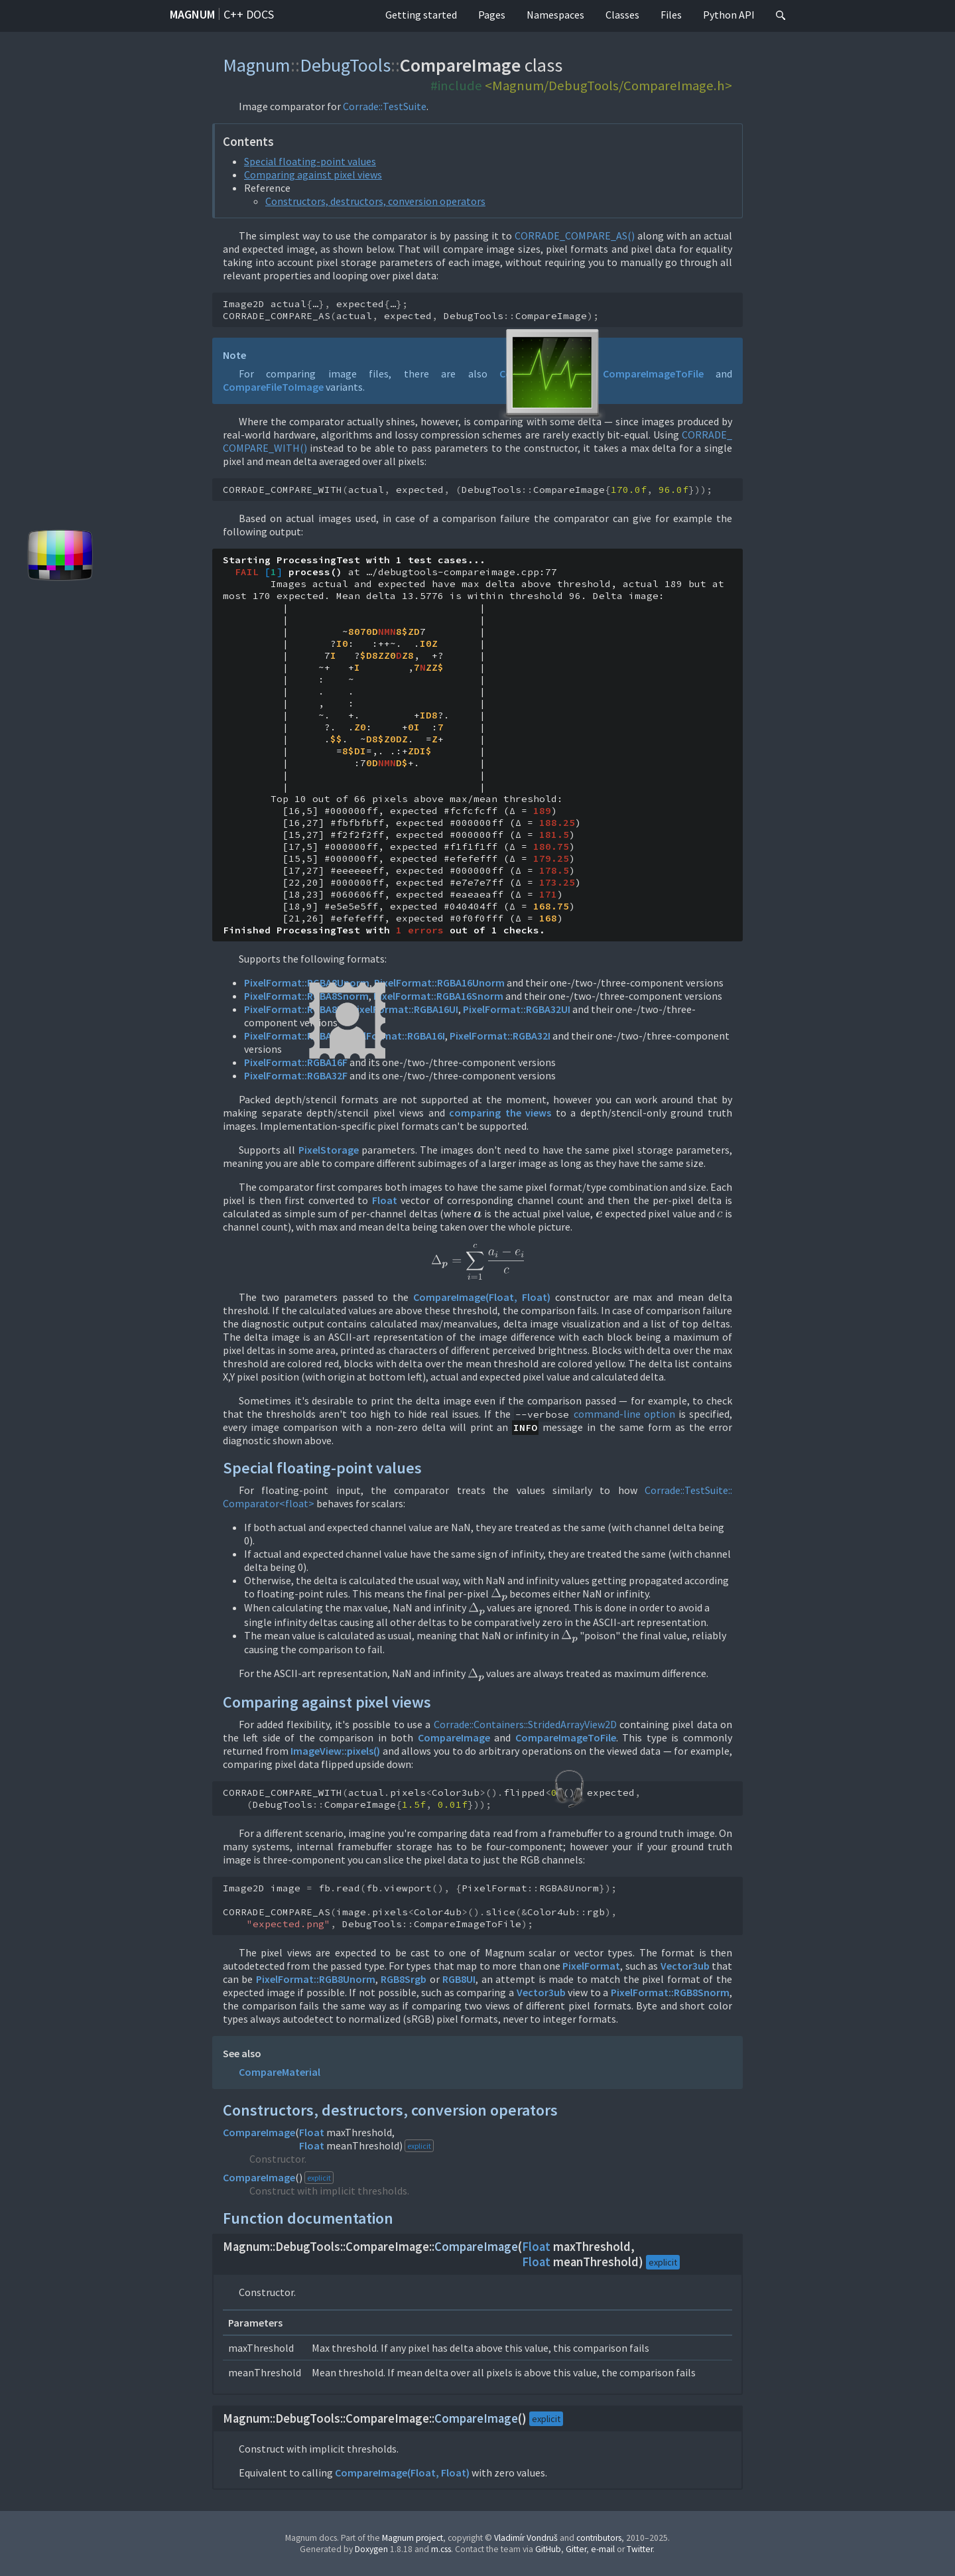 Image resolution: width=955 pixels, height=2576 pixels. I want to click on open system monitor to view resource usage, so click(552, 370).